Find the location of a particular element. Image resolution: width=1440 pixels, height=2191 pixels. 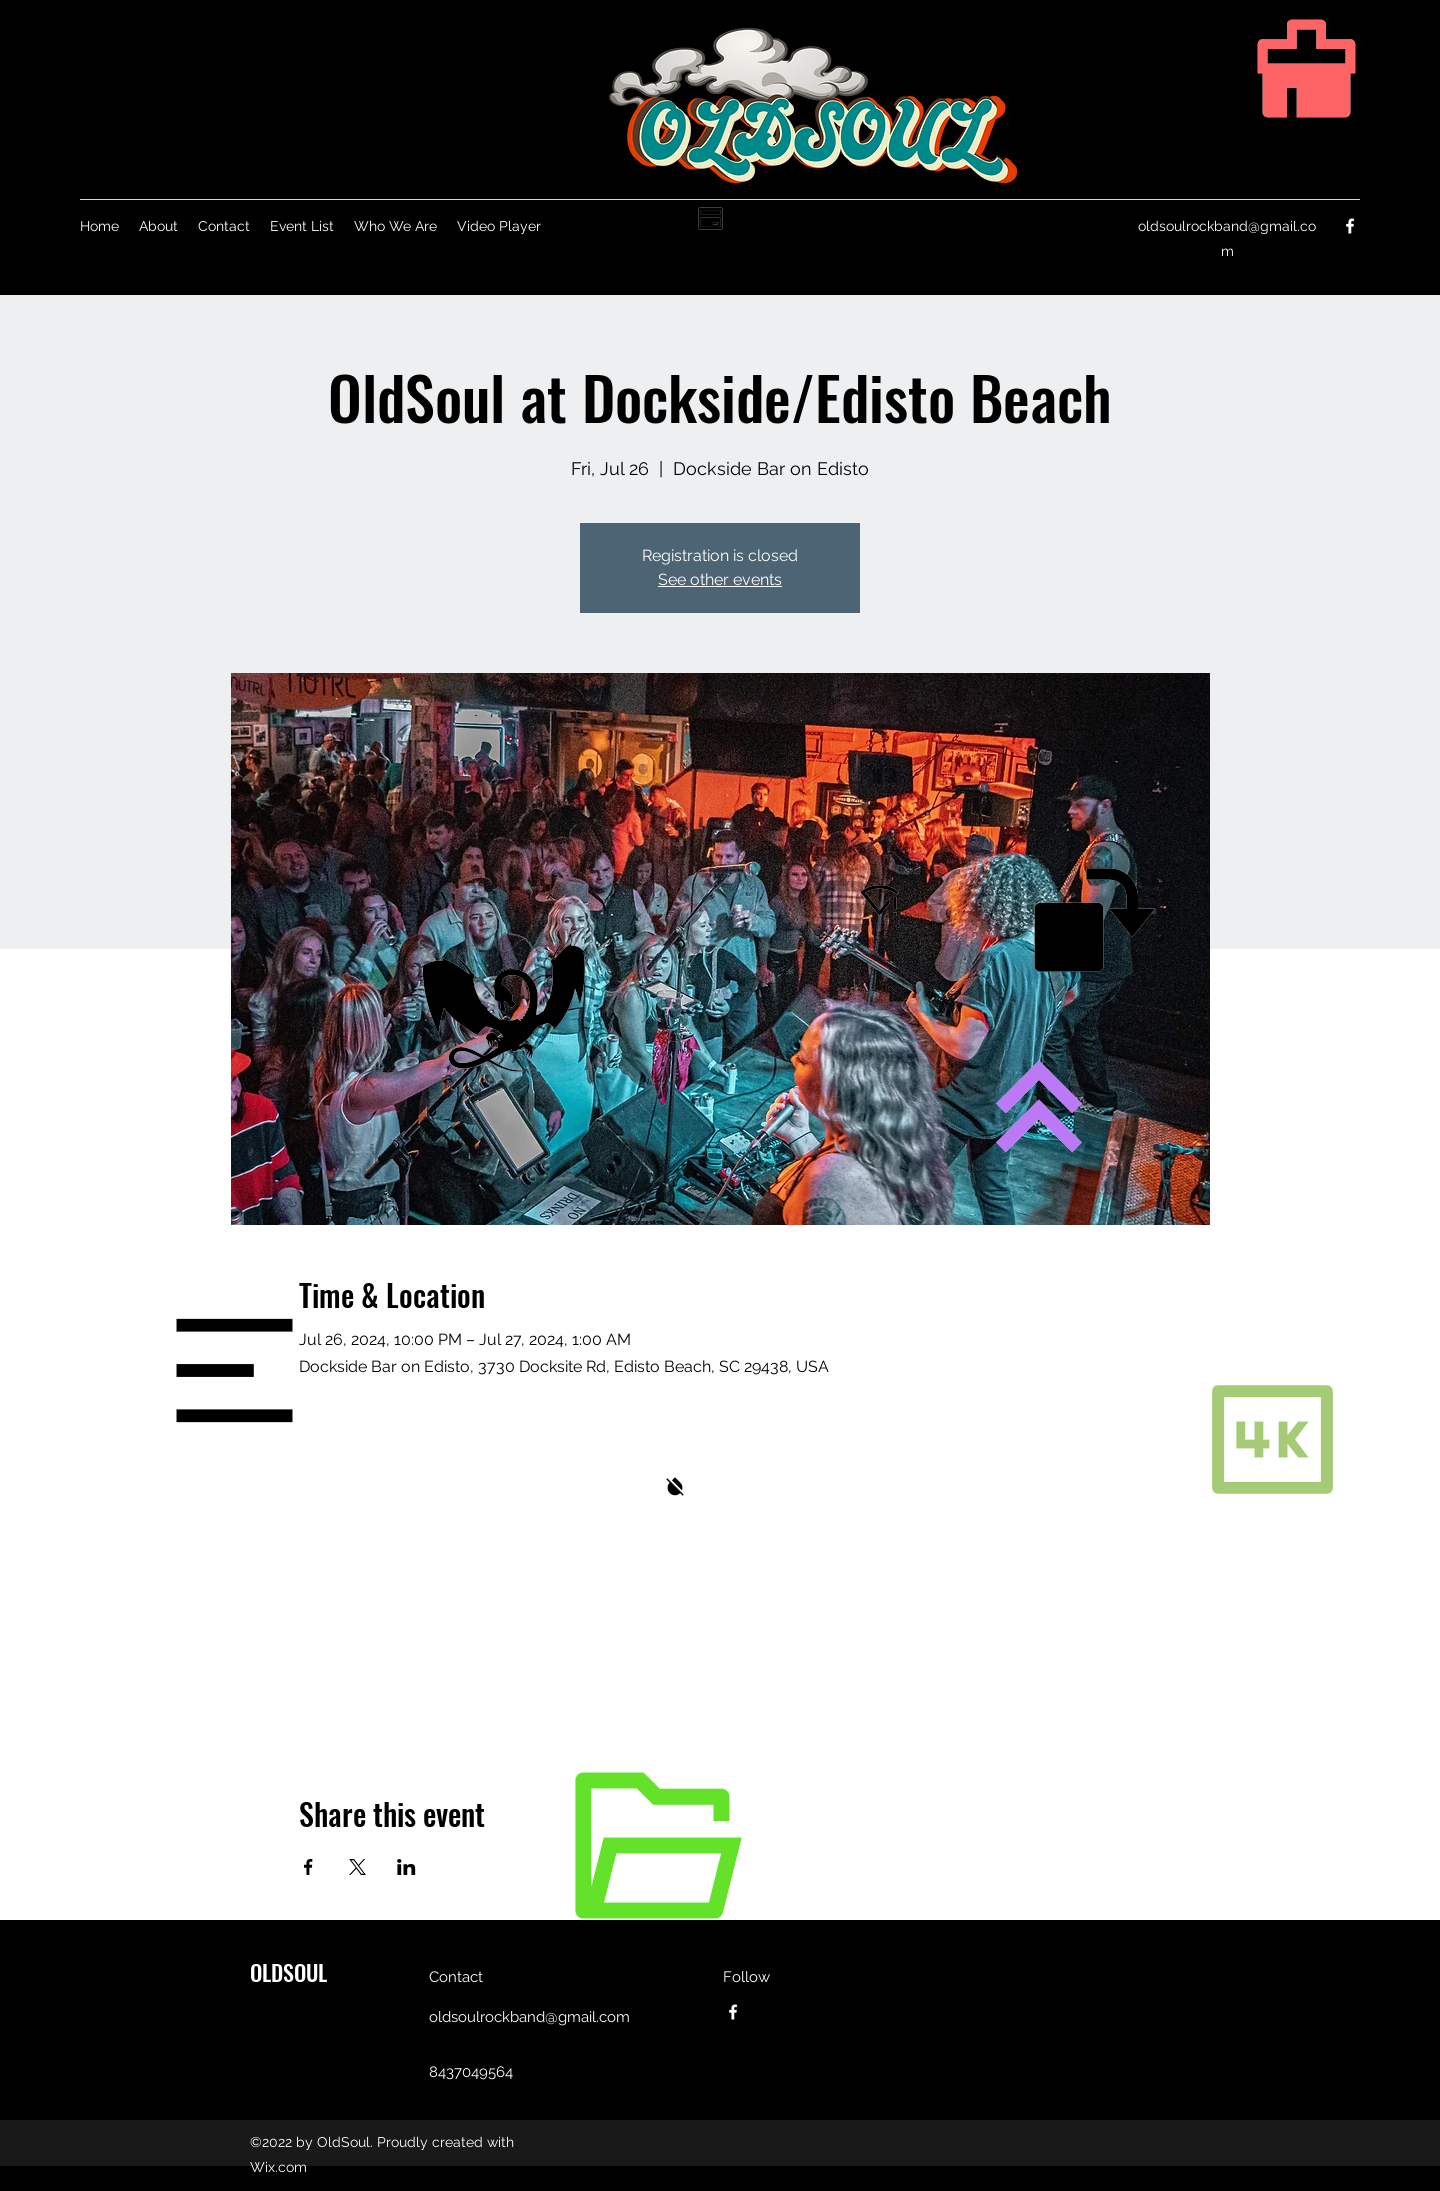

indicates 4k video resolution is available is located at coordinates (1272, 1439).